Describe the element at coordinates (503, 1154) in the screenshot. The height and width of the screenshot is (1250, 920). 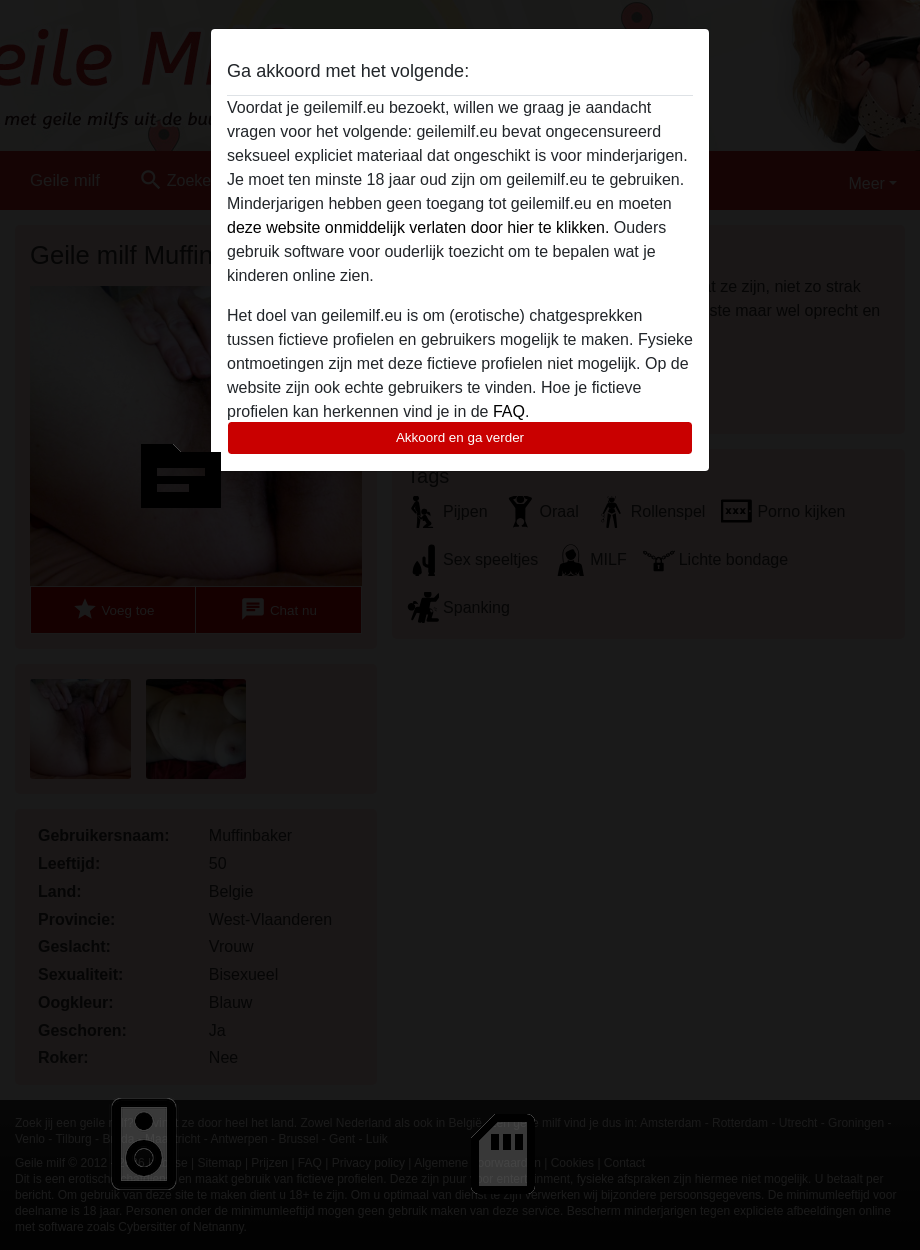
I see `access SD card storage` at that location.